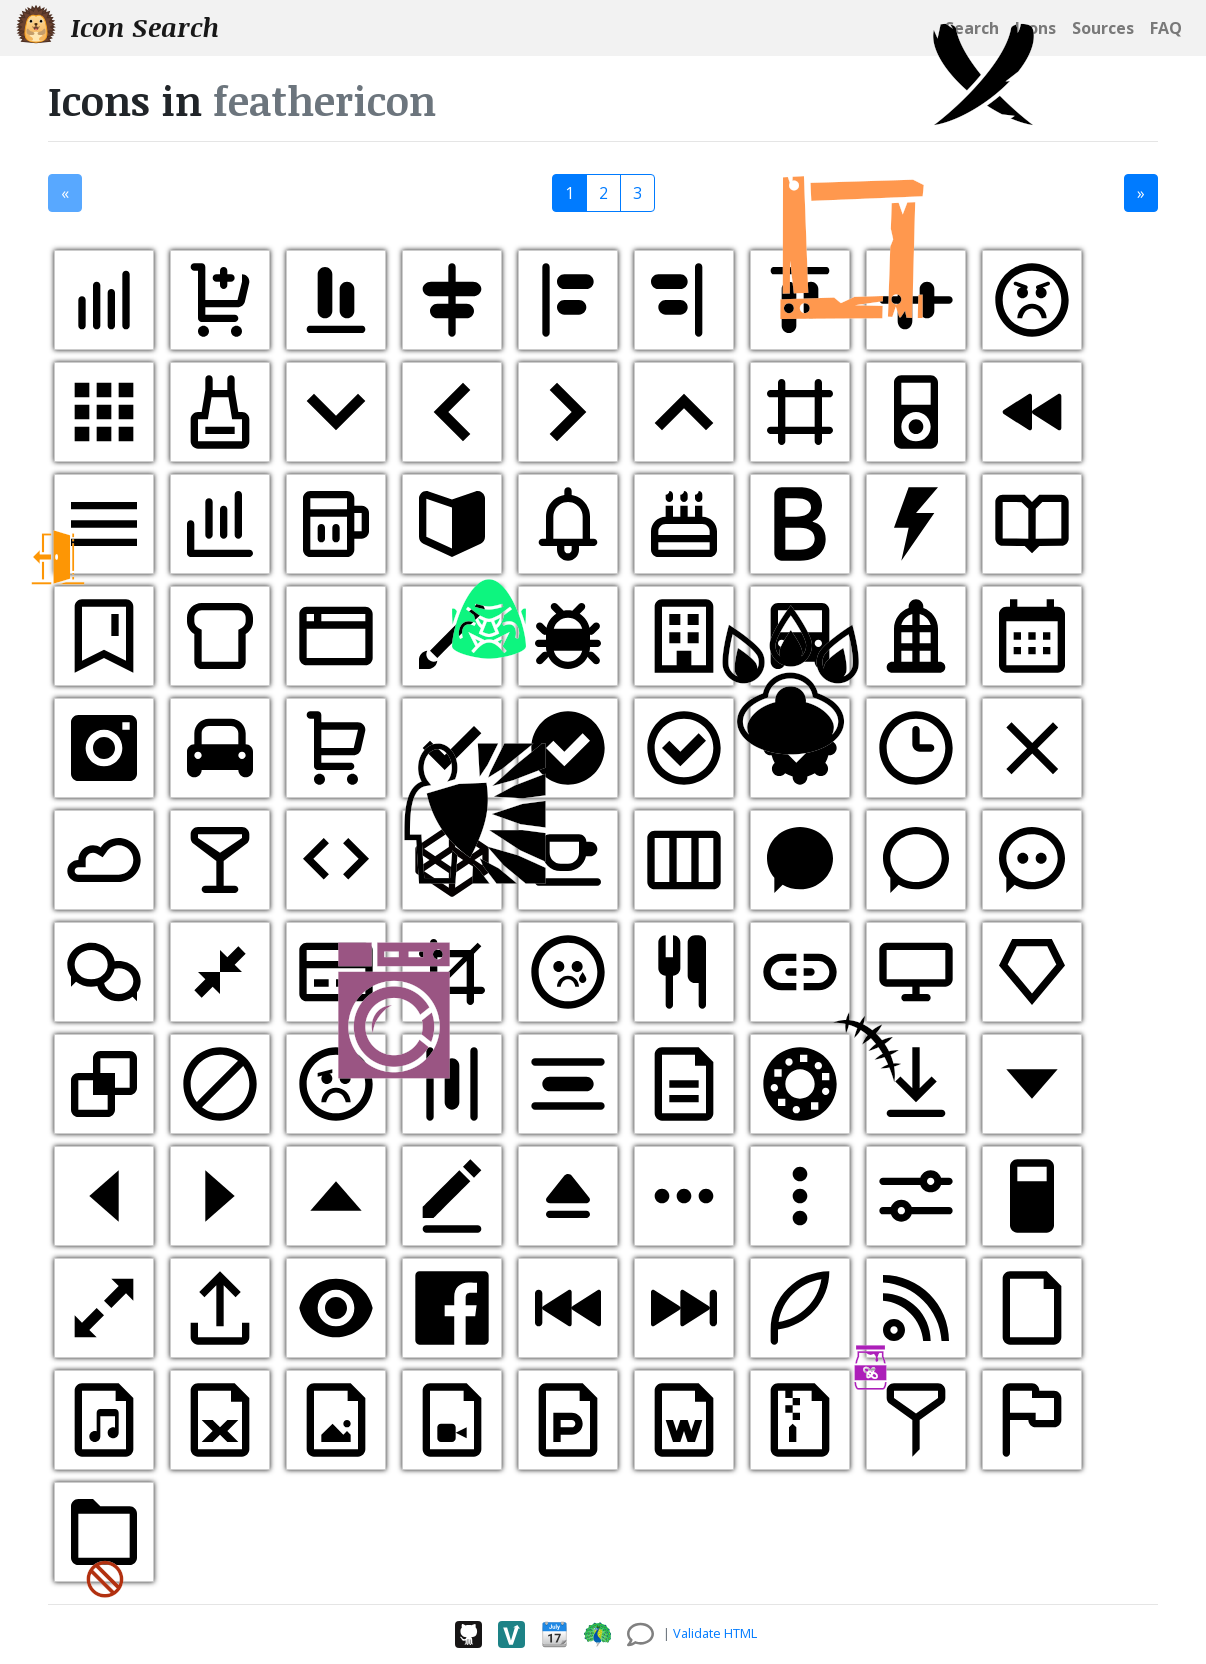 Image resolution: width=1206 pixels, height=1664 pixels. What do you see at coordinates (394, 1008) in the screenshot?
I see `access laundry or appliance controls` at bounding box center [394, 1008].